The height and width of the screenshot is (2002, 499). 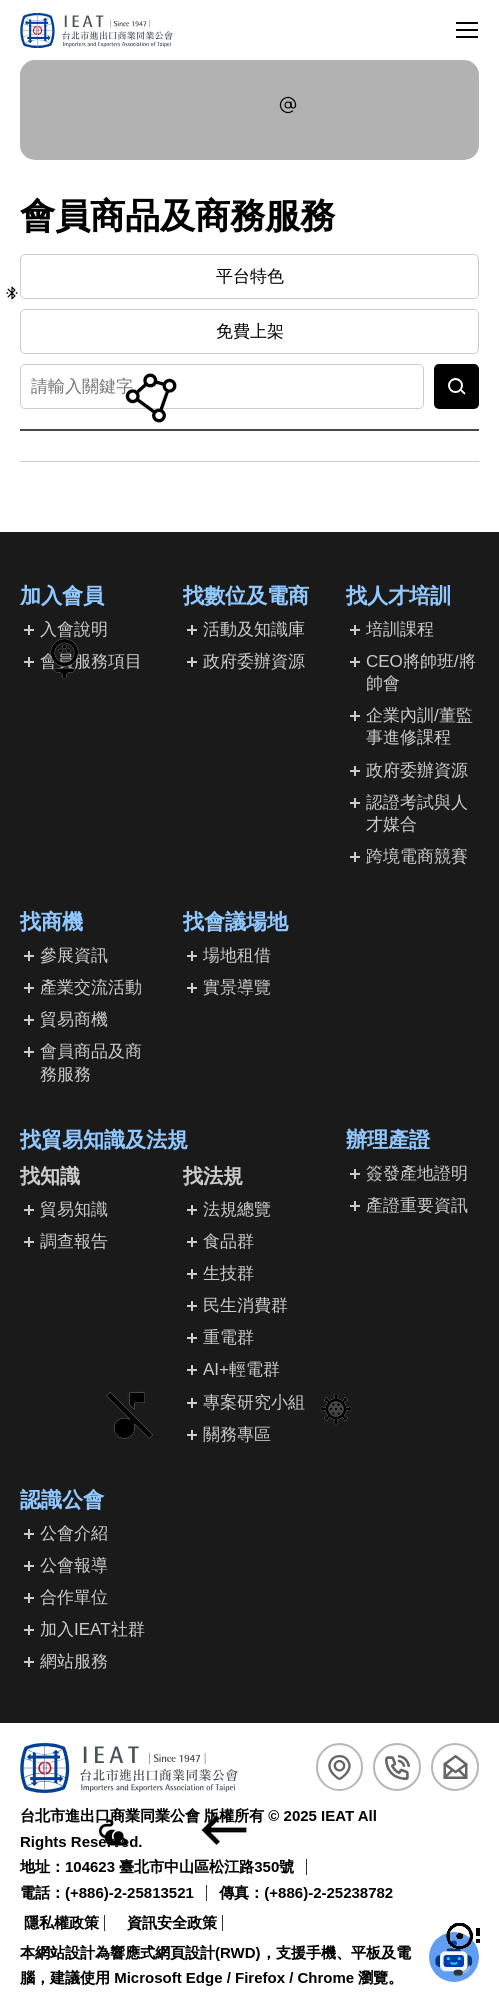 I want to click on mention a user in a post or comment, so click(x=288, y=105).